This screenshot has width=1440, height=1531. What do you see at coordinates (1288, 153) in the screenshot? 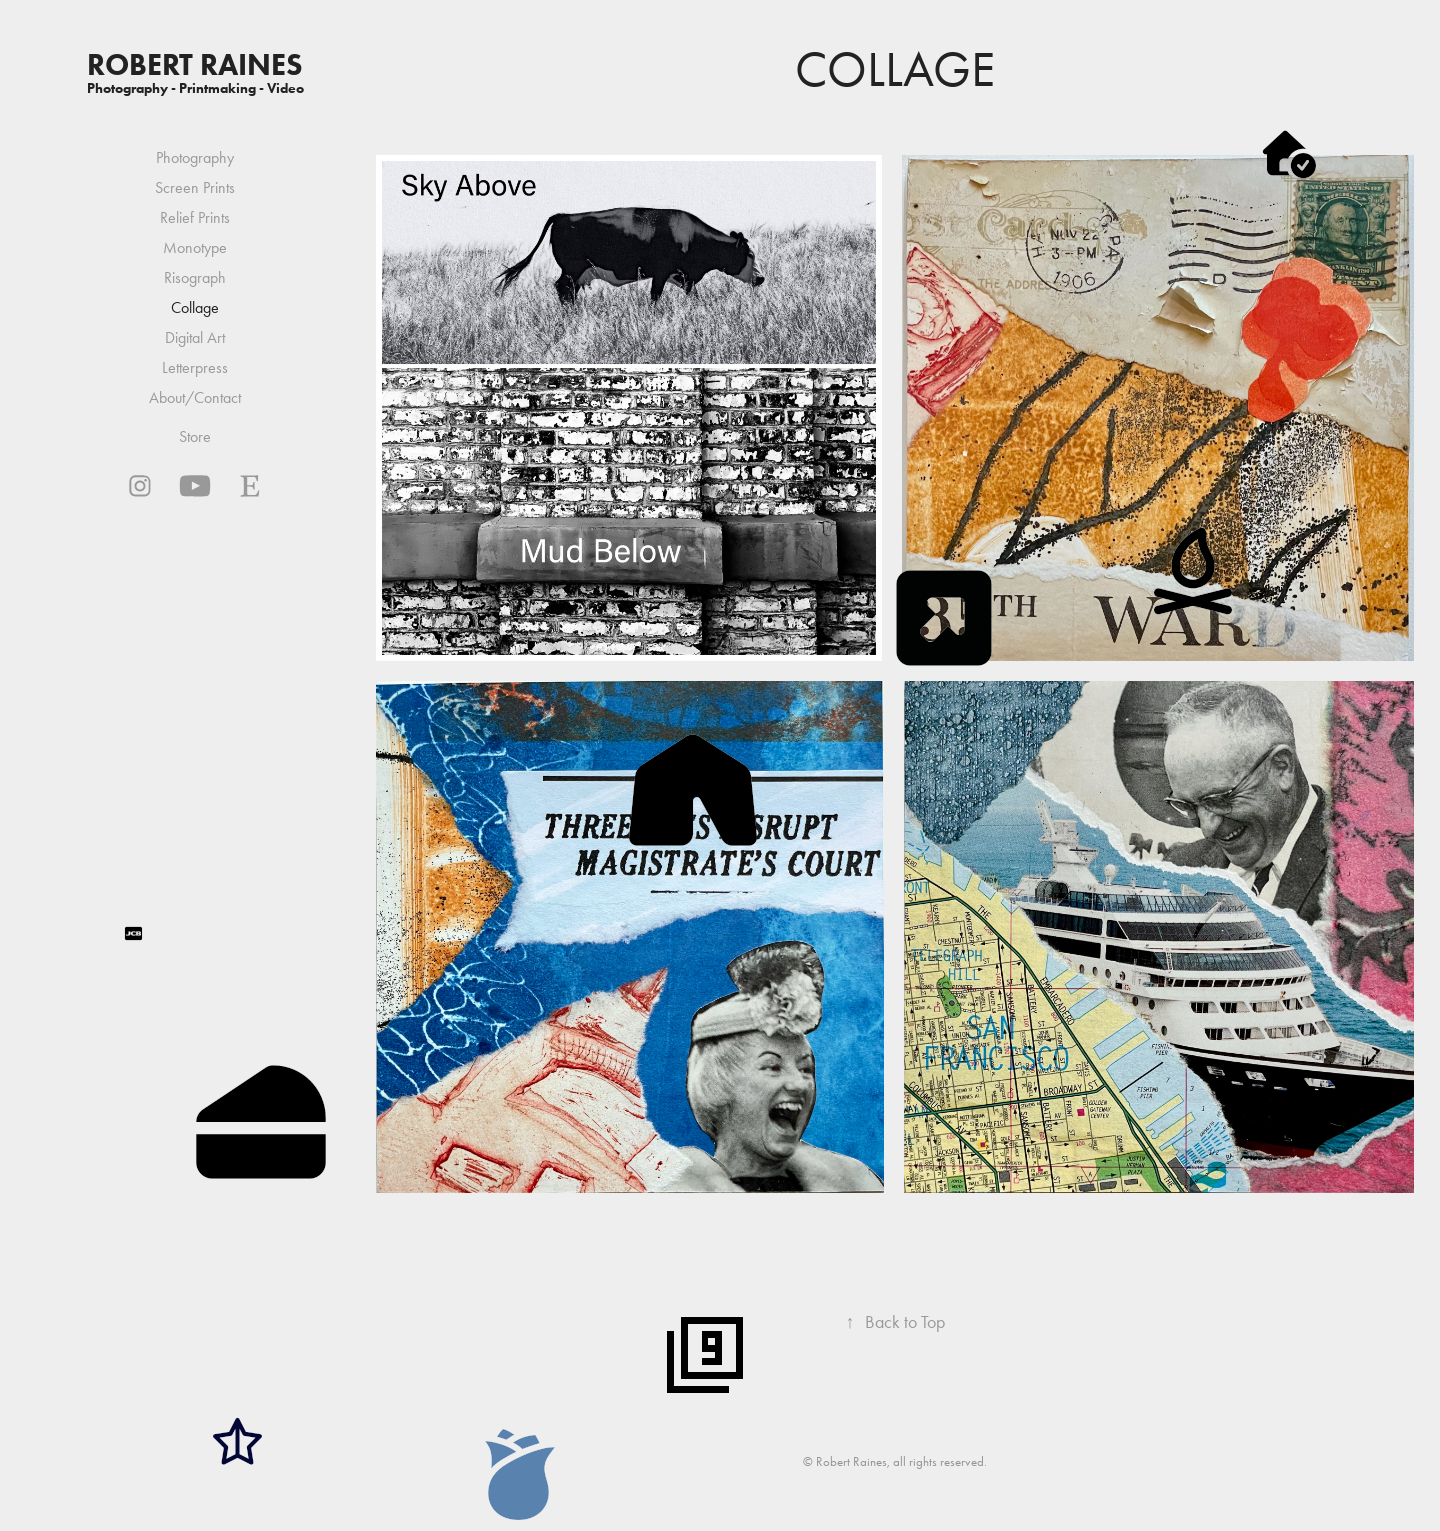
I see `home verification complete` at bounding box center [1288, 153].